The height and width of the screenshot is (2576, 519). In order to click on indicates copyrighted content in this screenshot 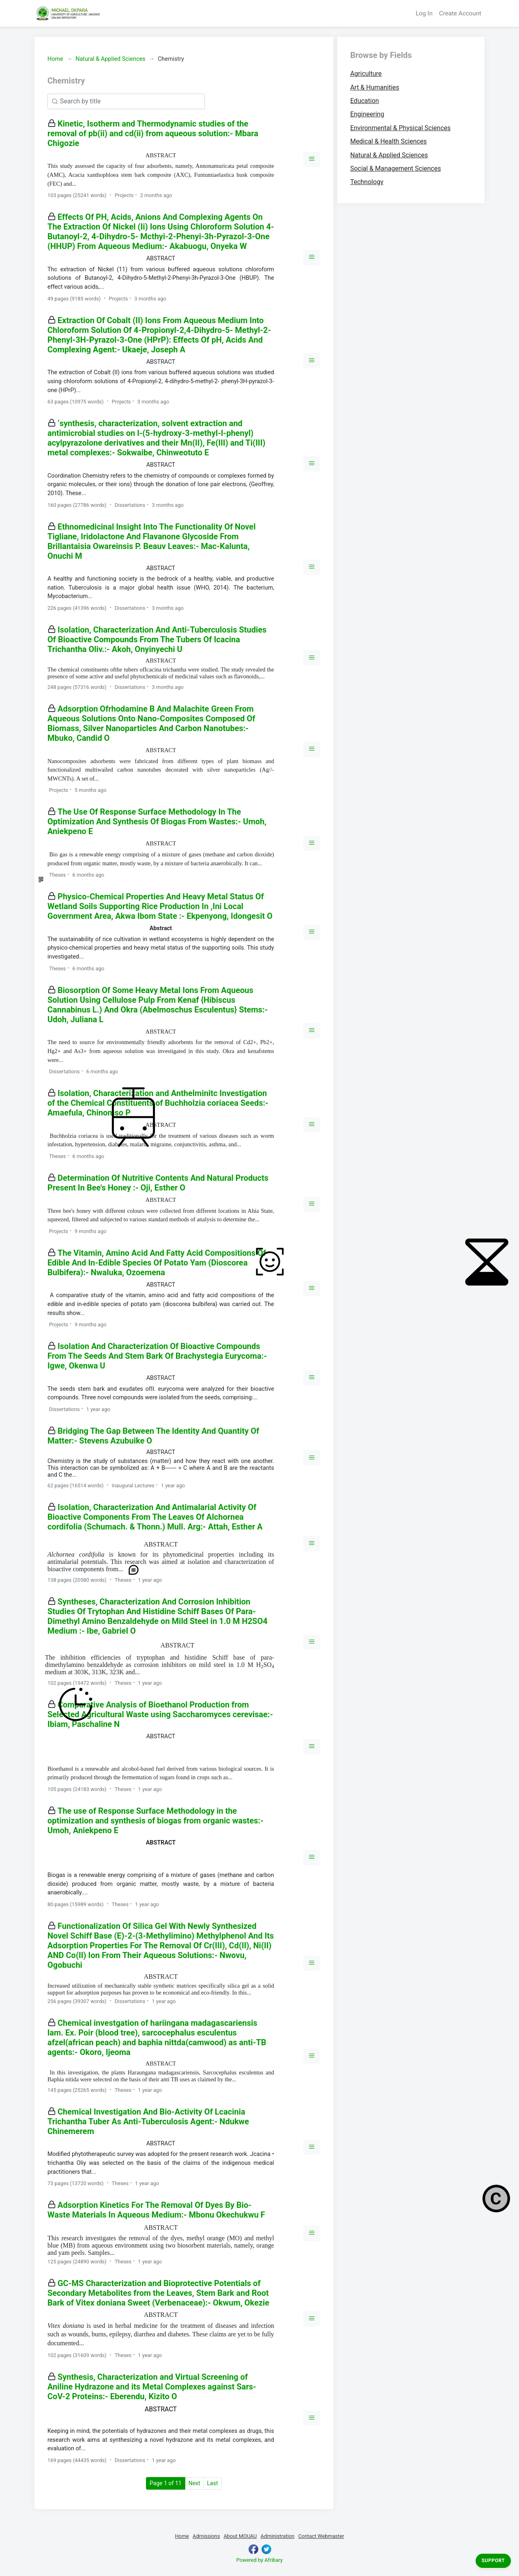, I will do `click(496, 2199)`.